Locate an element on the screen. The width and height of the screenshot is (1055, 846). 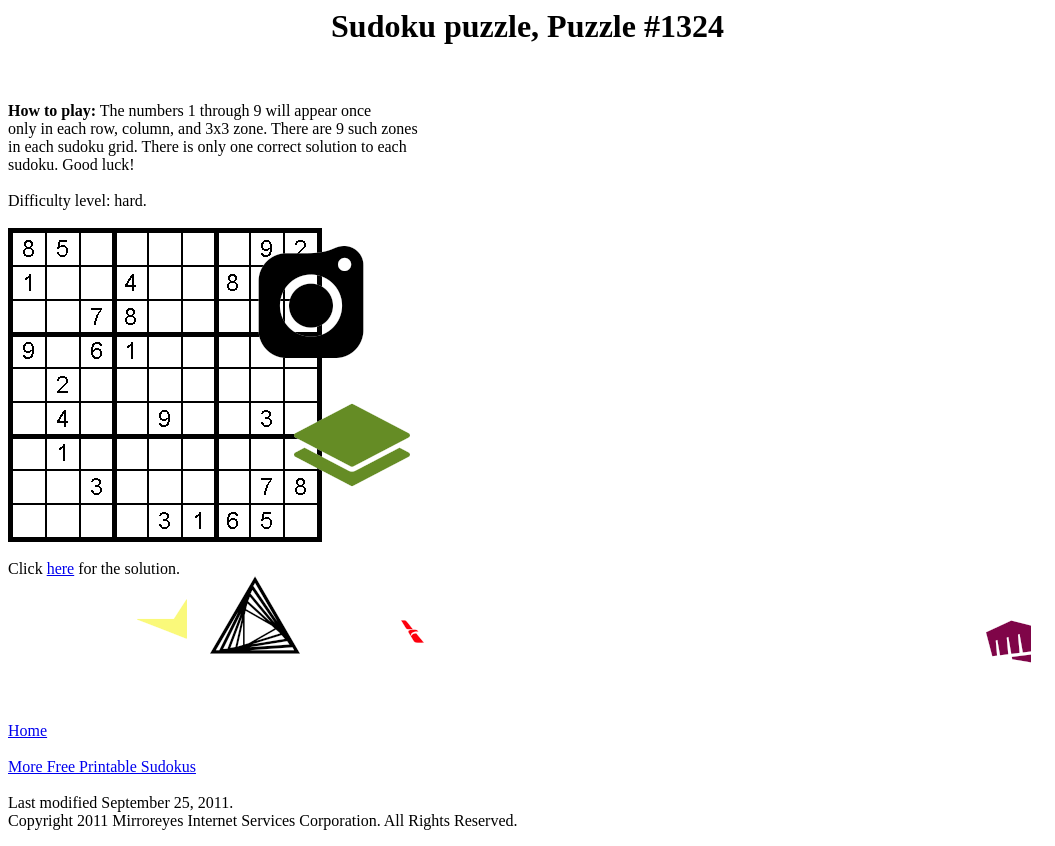
open piwigo photo gallery app is located at coordinates (311, 302).